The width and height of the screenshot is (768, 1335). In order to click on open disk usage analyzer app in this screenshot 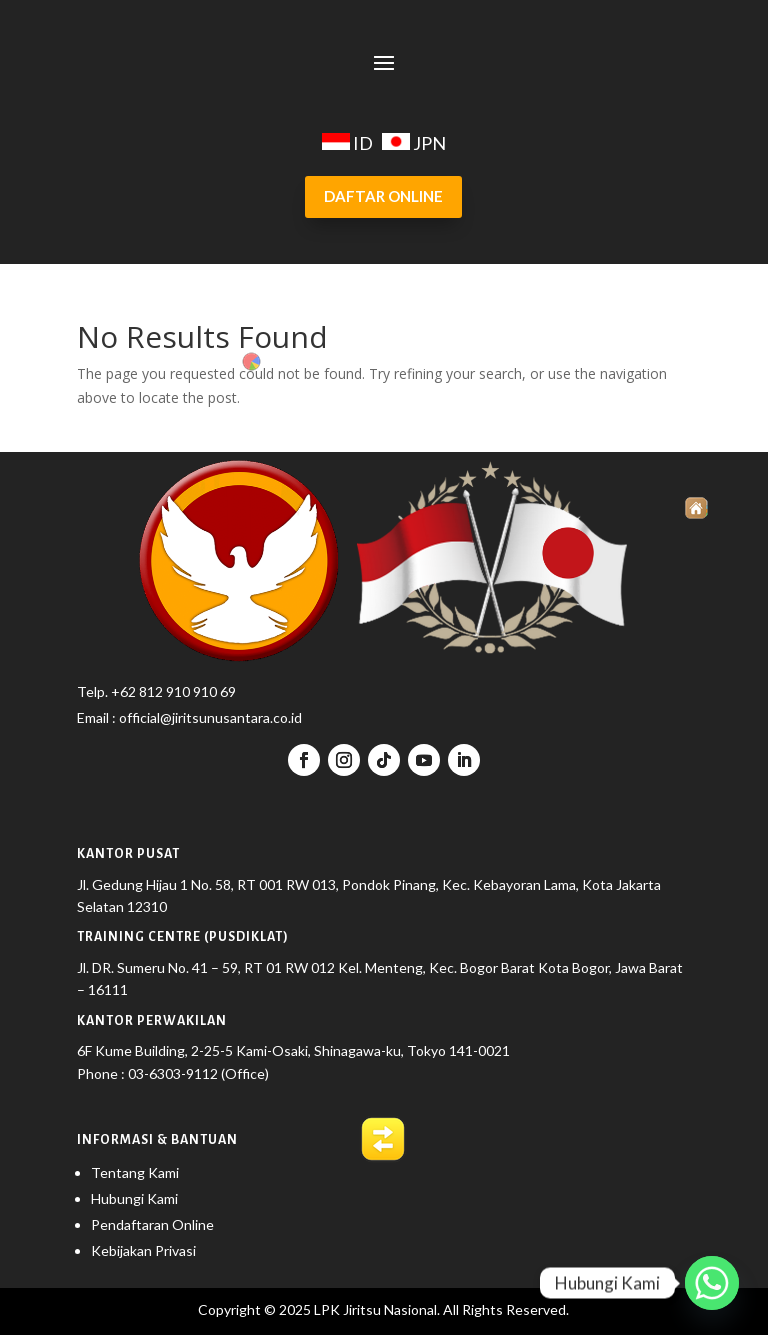, I will do `click(251, 361)`.